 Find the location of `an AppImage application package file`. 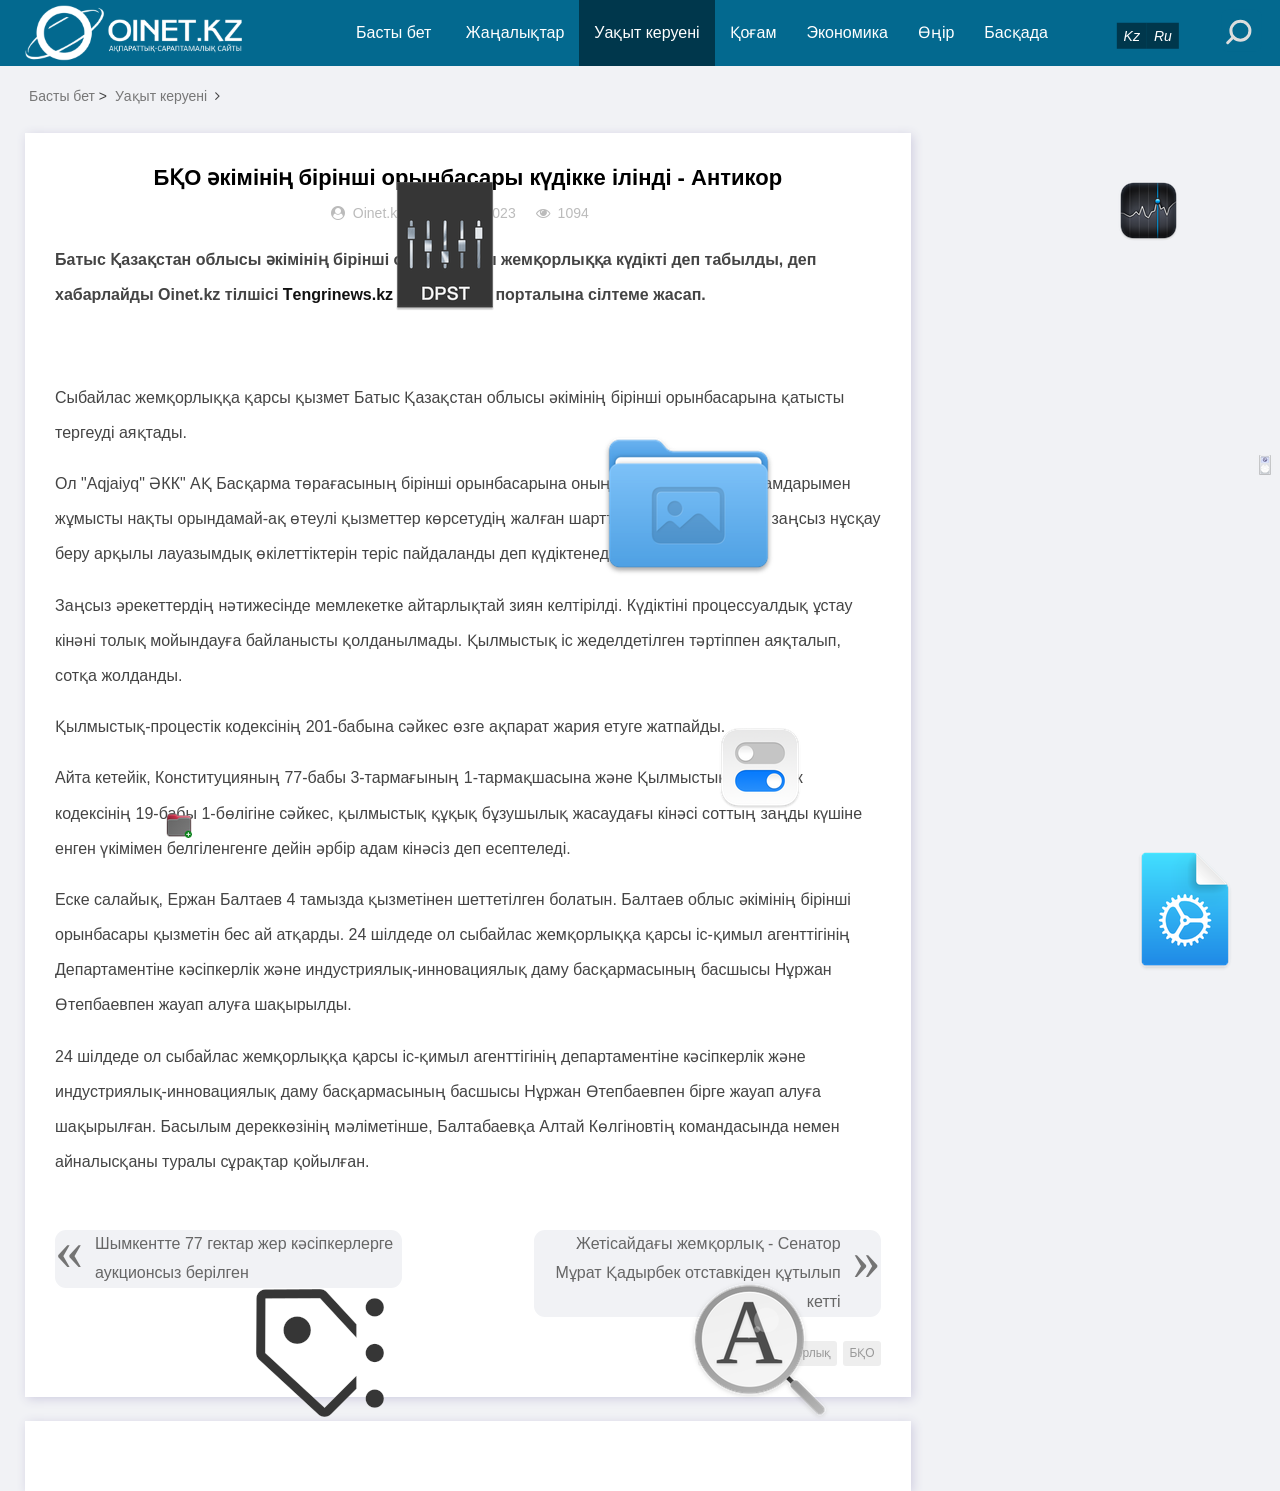

an AppImage application package file is located at coordinates (1185, 909).